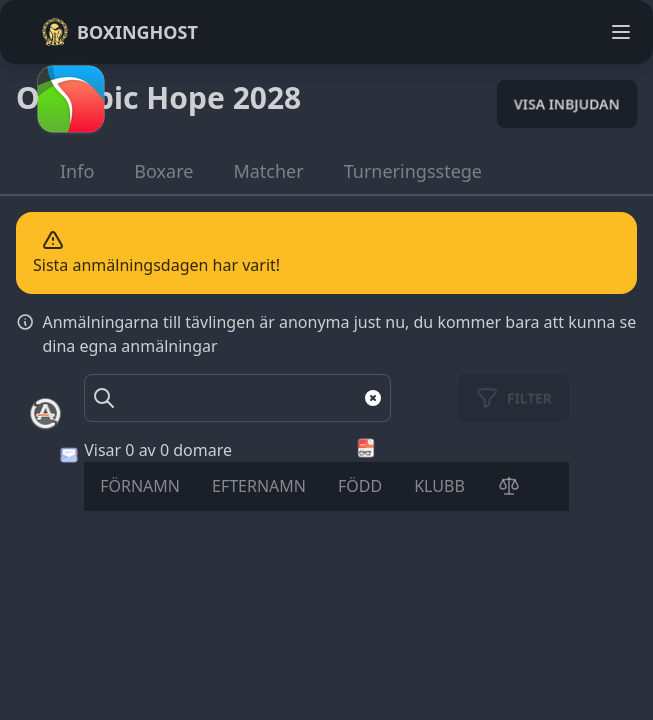 The width and height of the screenshot is (653, 720). What do you see at coordinates (69, 455) in the screenshot?
I see `open evolution email client` at bounding box center [69, 455].